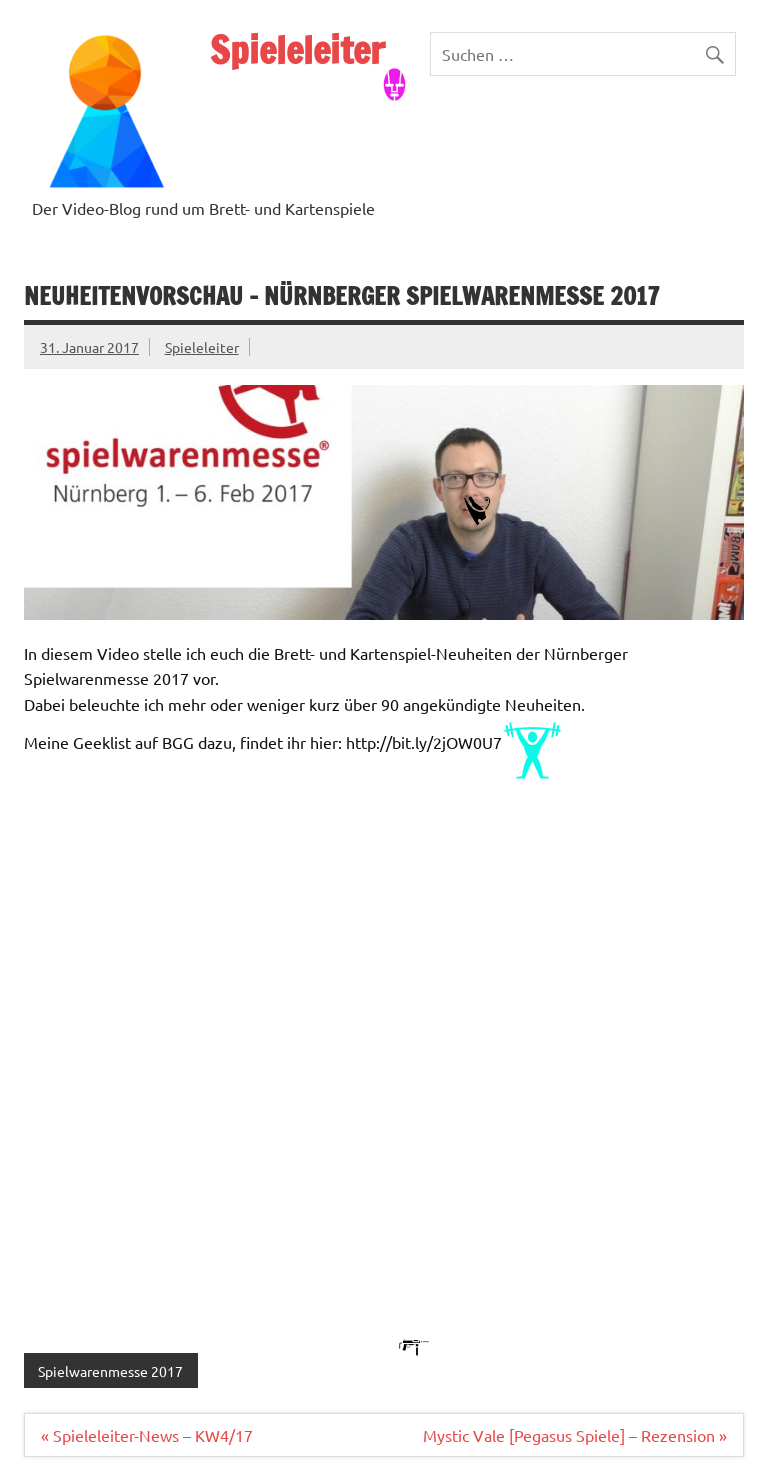 This screenshot has height=1481, width=768. I want to click on select the grease gun weapon, so click(414, 1347).